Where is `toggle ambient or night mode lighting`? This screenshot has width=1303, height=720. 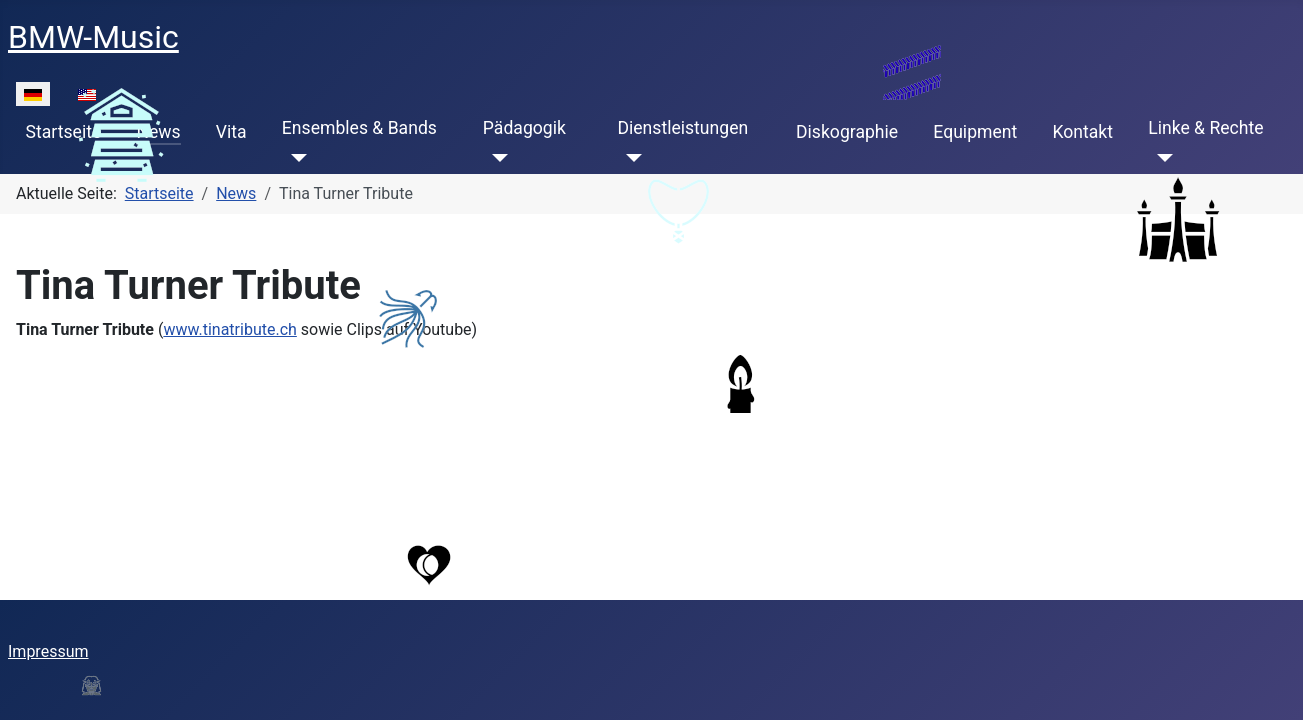
toggle ambient or night mode lighting is located at coordinates (740, 384).